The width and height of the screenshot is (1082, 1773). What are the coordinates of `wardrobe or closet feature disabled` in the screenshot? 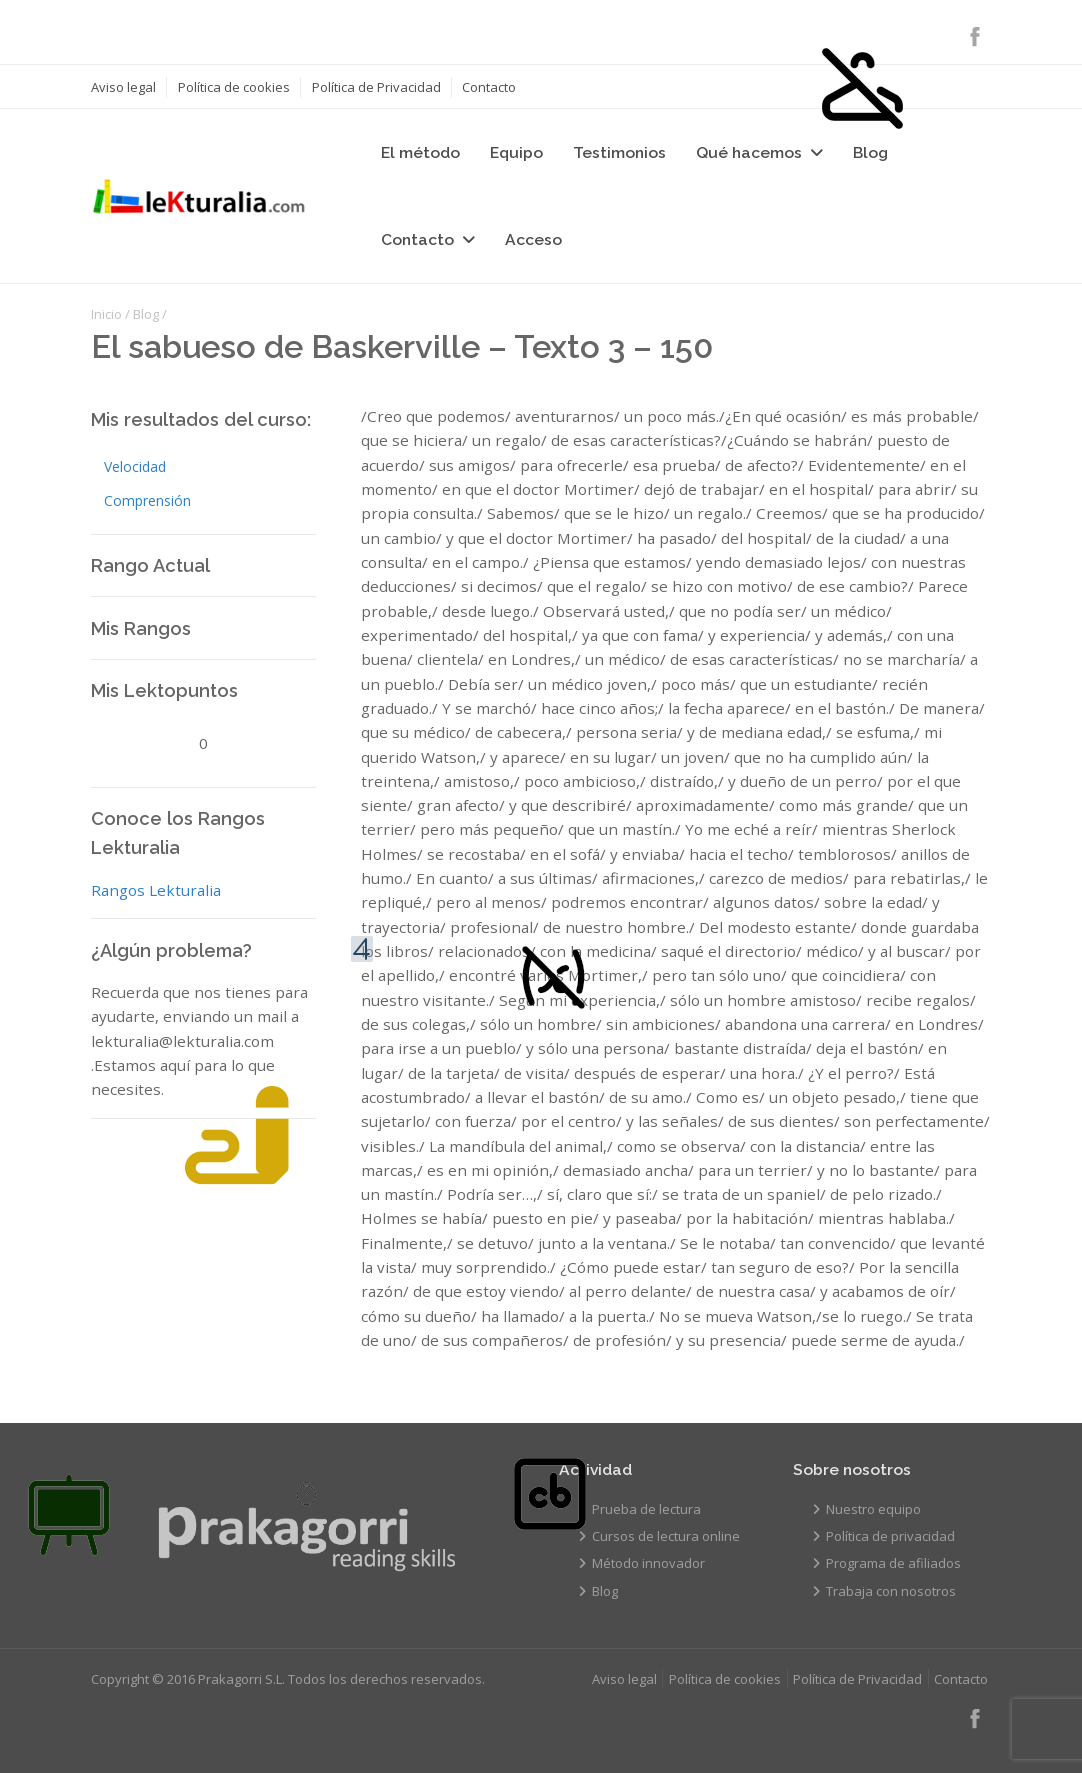 It's located at (862, 88).